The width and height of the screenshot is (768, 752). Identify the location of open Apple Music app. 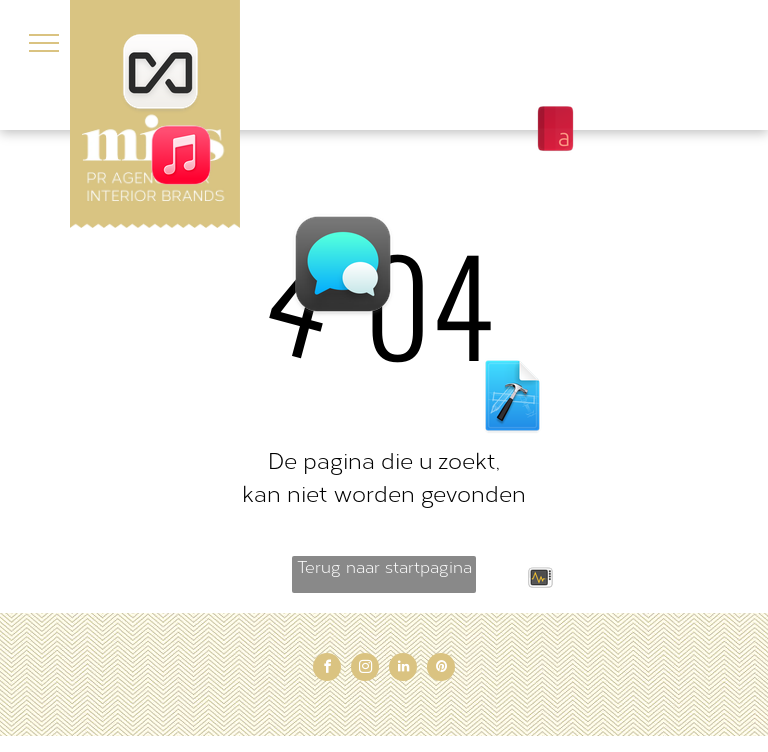
(181, 155).